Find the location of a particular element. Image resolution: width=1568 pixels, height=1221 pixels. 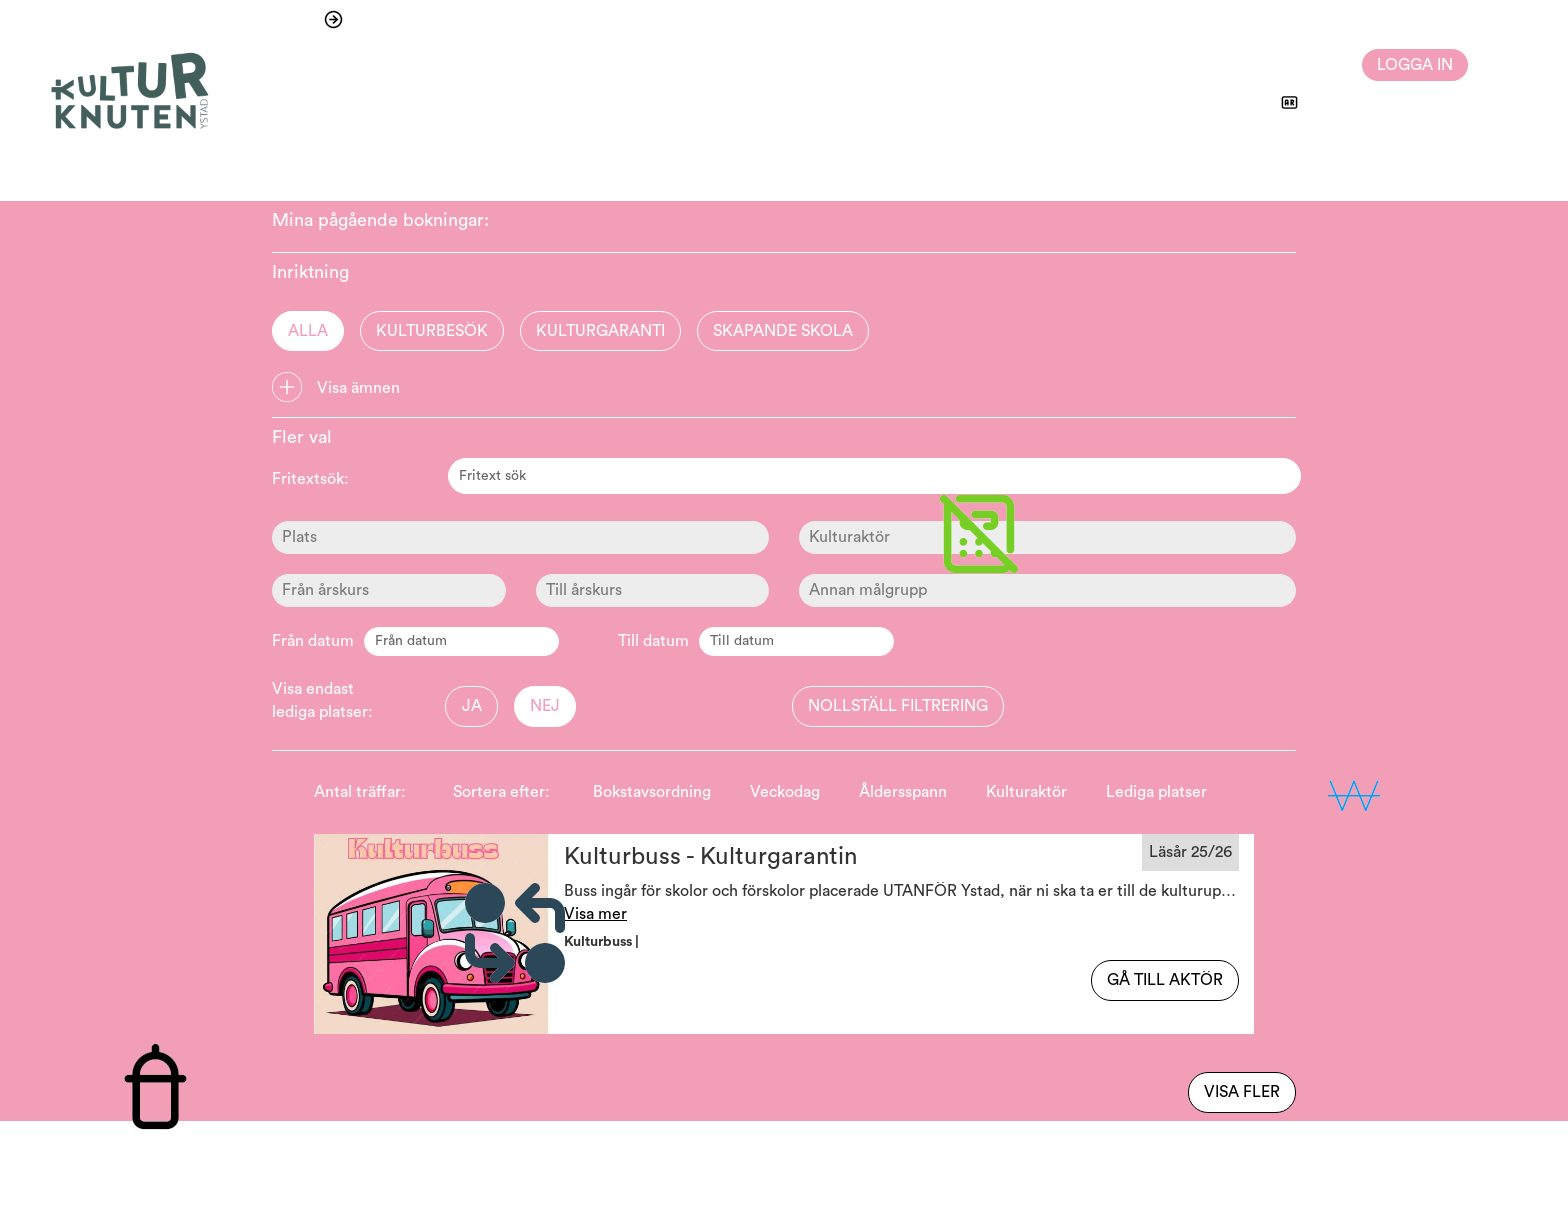

indicates augmented reality feature available is located at coordinates (1289, 102).